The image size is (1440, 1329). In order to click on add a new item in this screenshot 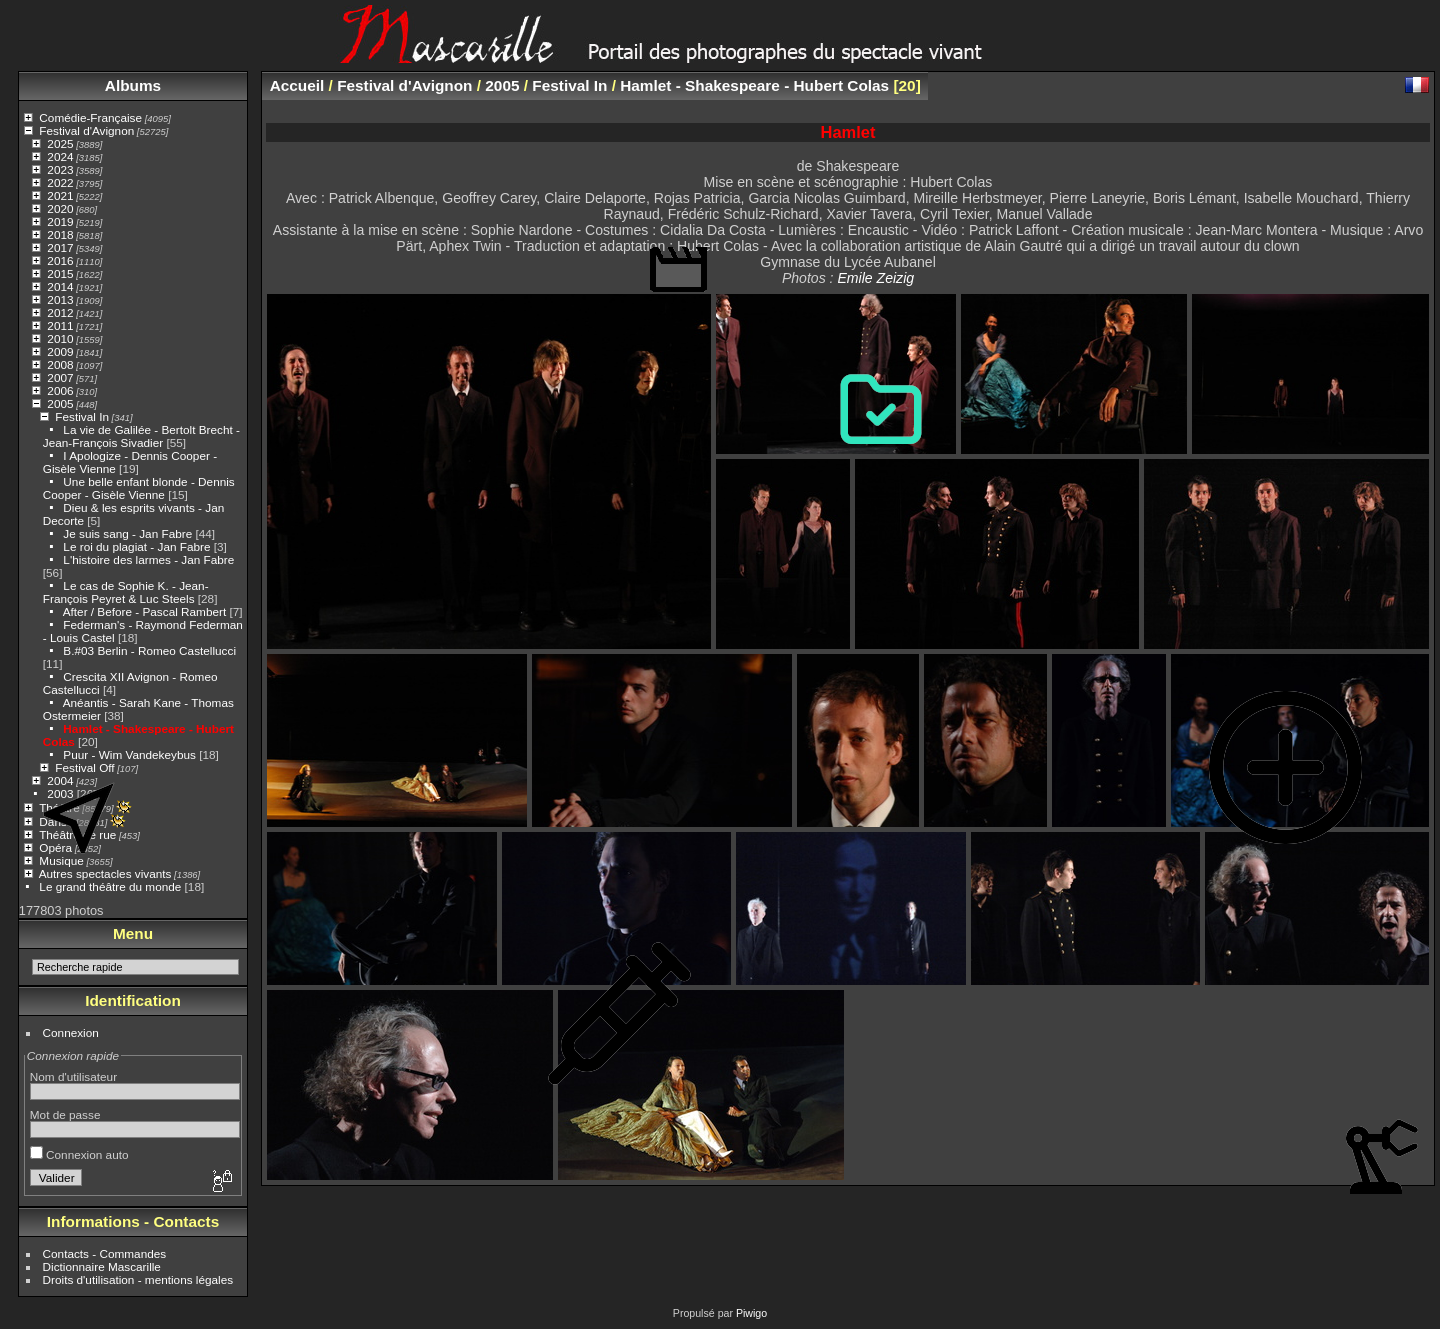, I will do `click(1285, 767)`.